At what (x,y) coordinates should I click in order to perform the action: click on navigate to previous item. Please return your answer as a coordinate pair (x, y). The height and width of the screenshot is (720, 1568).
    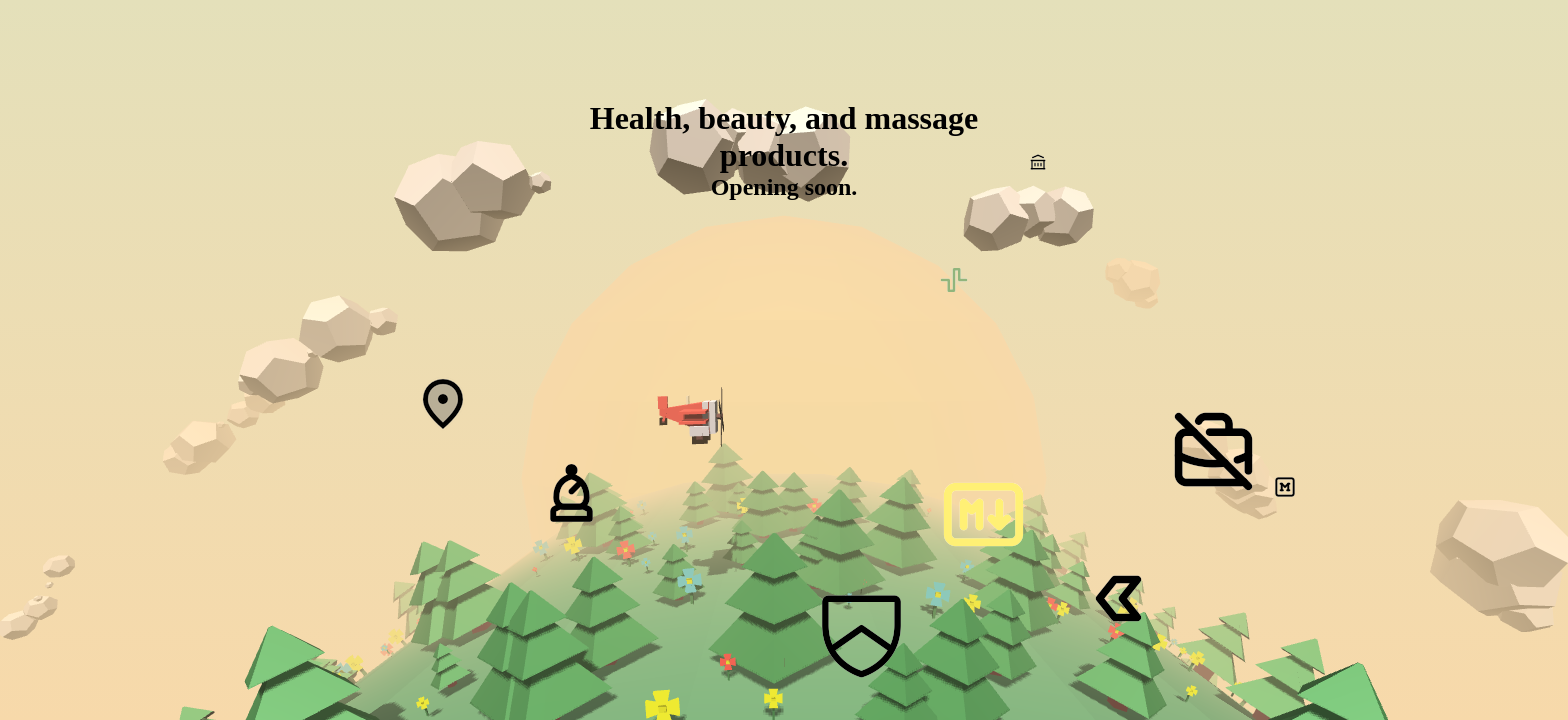
    Looking at the image, I should click on (1118, 598).